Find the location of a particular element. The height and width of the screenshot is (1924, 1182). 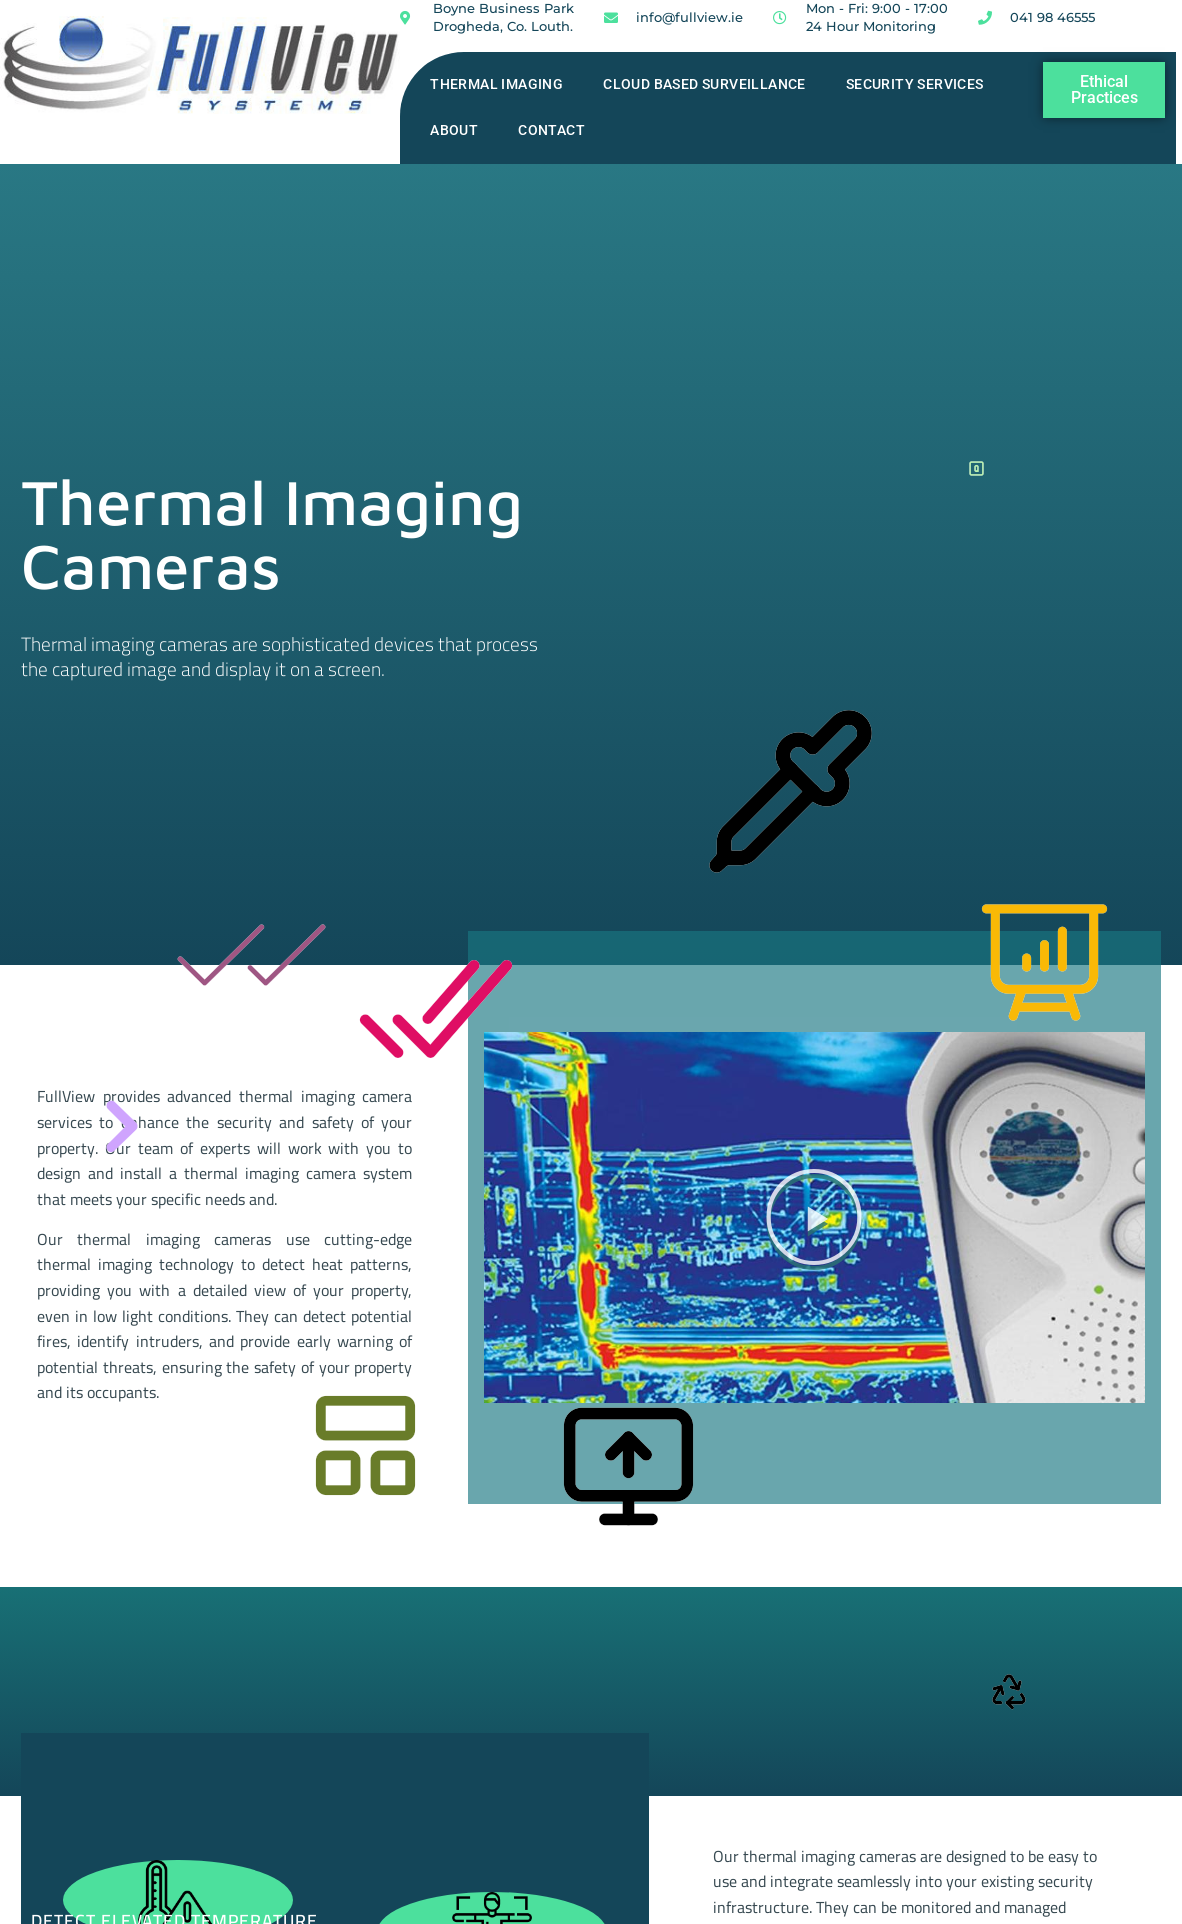

select a color from the canvas is located at coordinates (790, 791).